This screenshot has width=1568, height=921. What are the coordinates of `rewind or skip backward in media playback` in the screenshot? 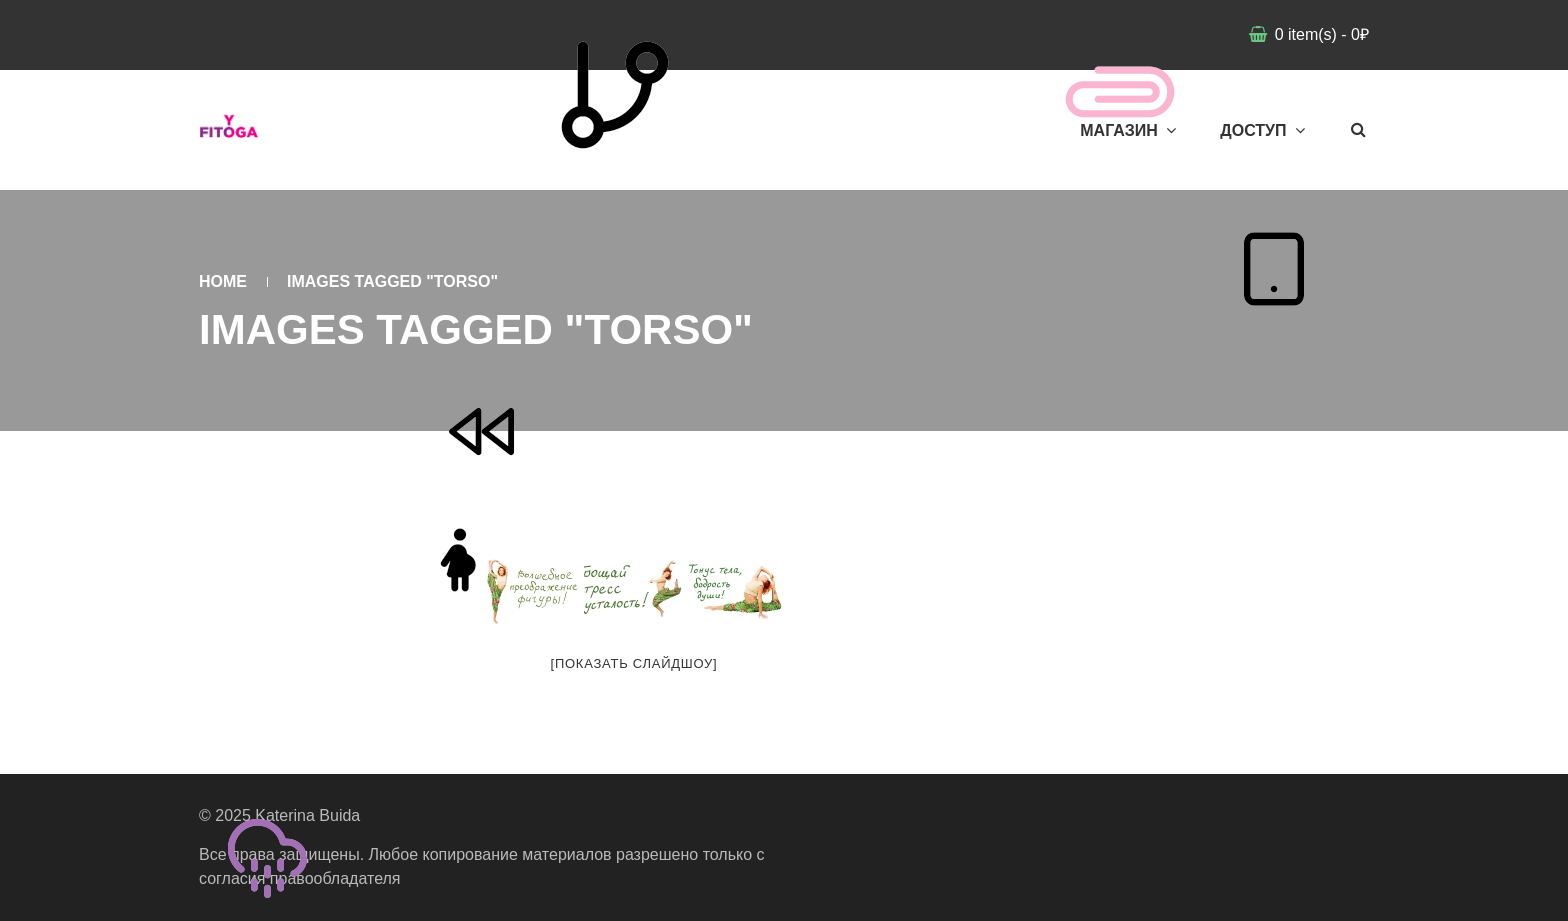 It's located at (481, 431).